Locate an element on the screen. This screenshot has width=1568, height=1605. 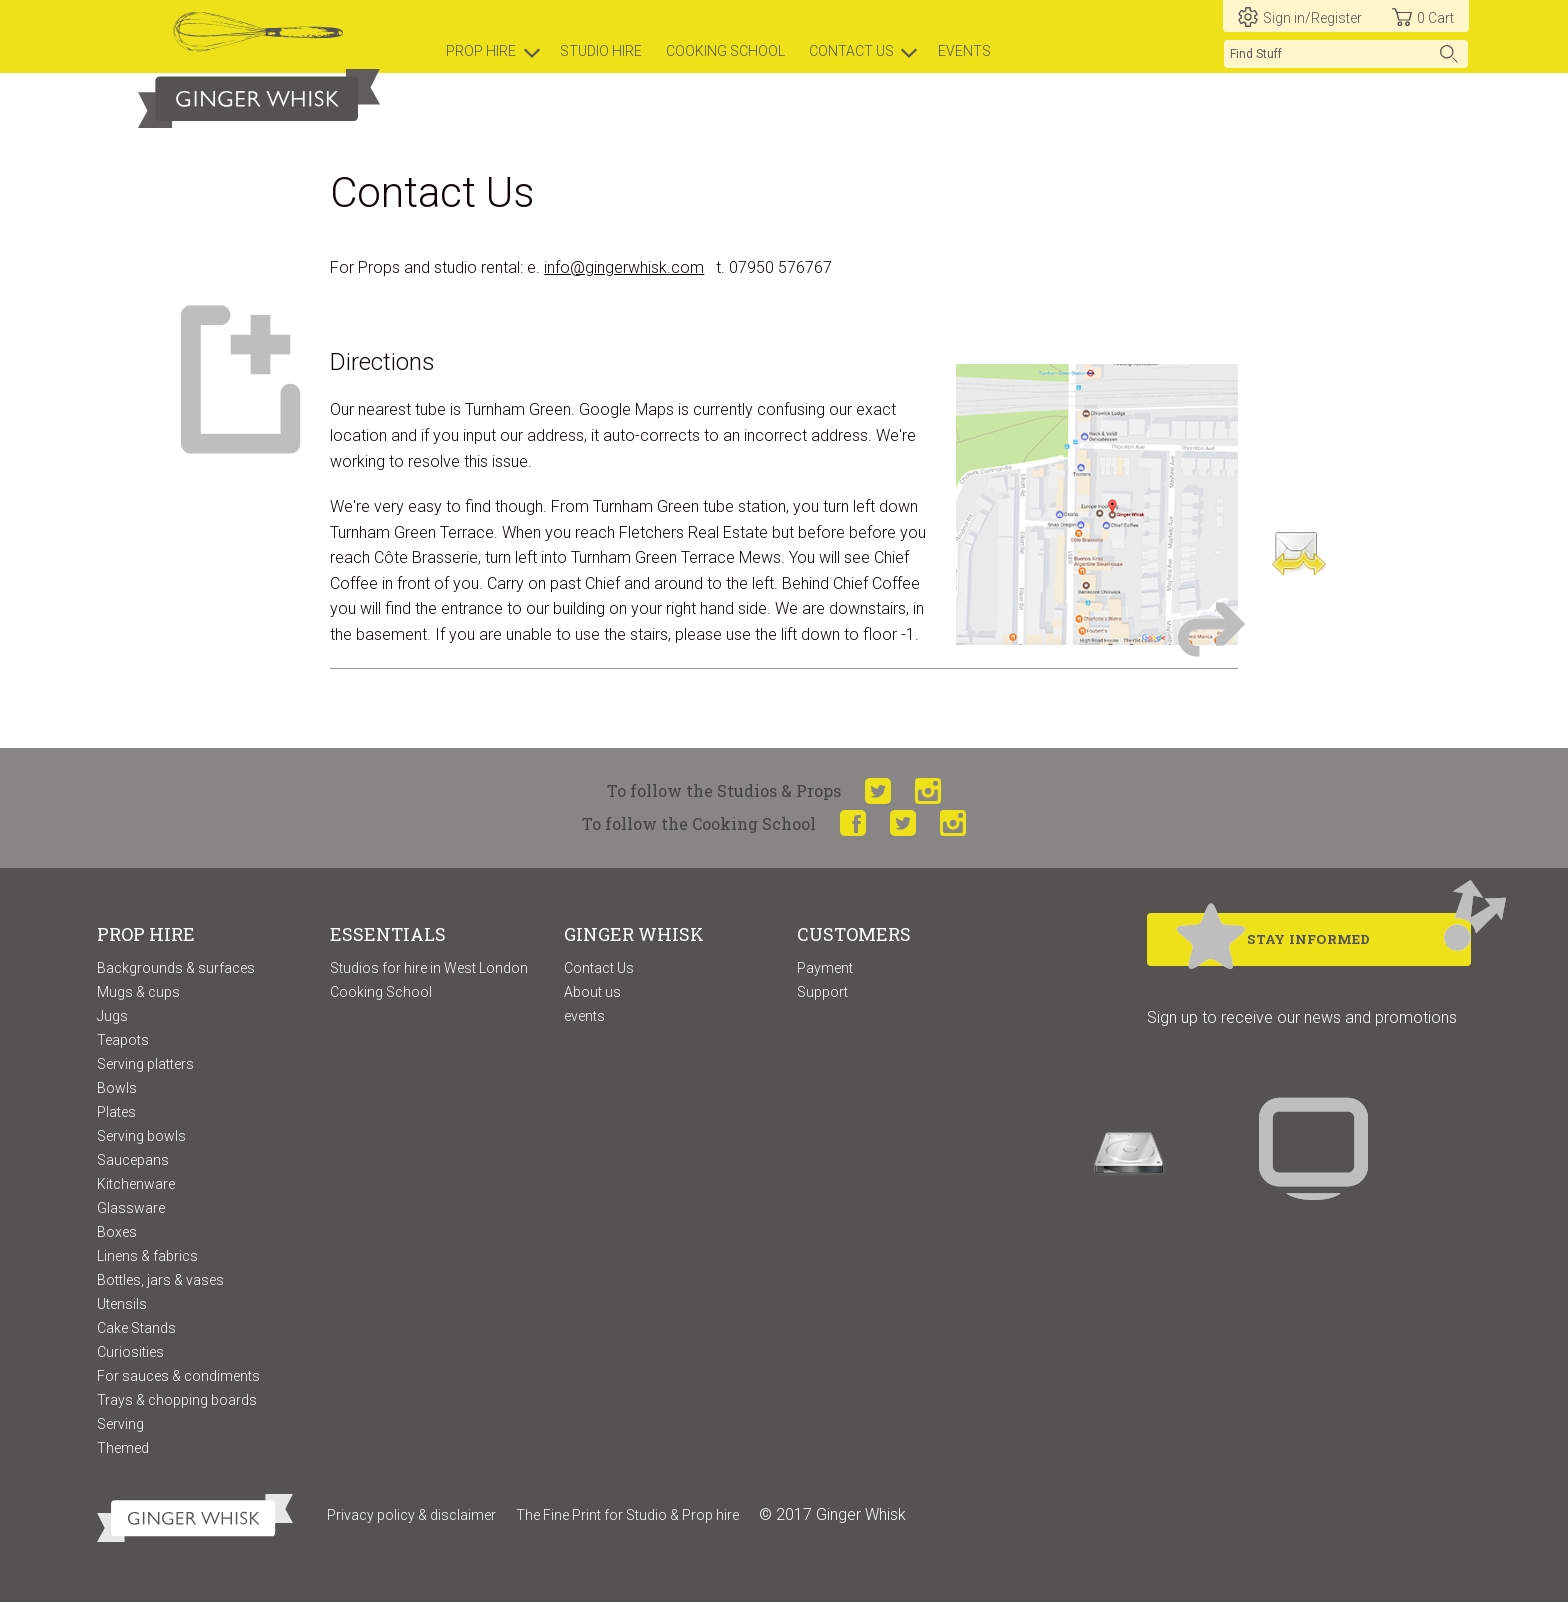
access hard drive storage settings is located at coordinates (1129, 1155).